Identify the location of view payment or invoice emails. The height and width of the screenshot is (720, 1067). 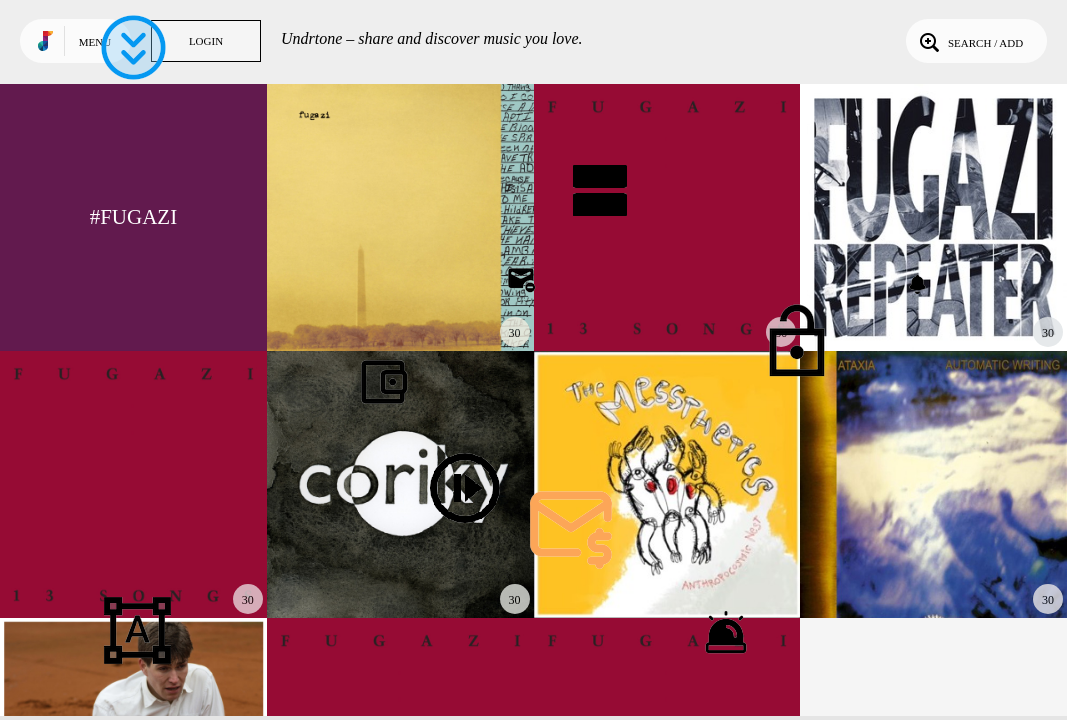
(571, 524).